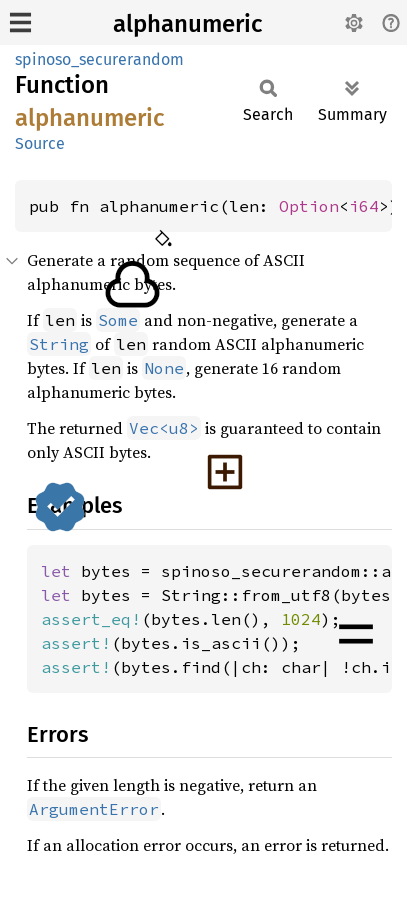 The image size is (407, 897). Describe the element at coordinates (356, 634) in the screenshot. I see `indicates equality or balance between values` at that location.